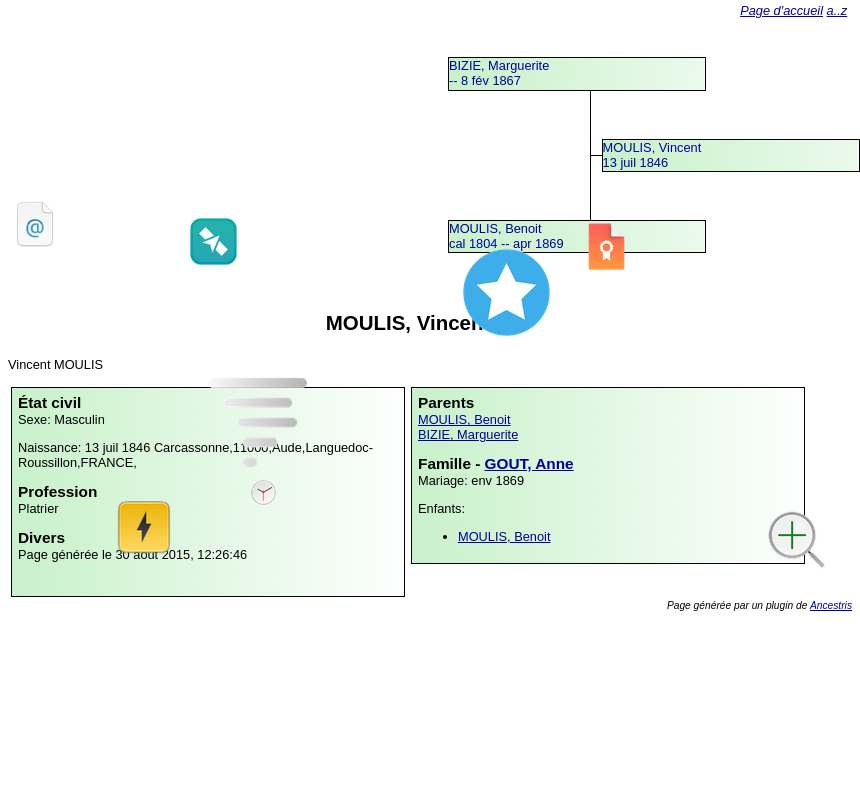  What do you see at coordinates (606, 246) in the screenshot?
I see `a certificate or credential file` at bounding box center [606, 246].